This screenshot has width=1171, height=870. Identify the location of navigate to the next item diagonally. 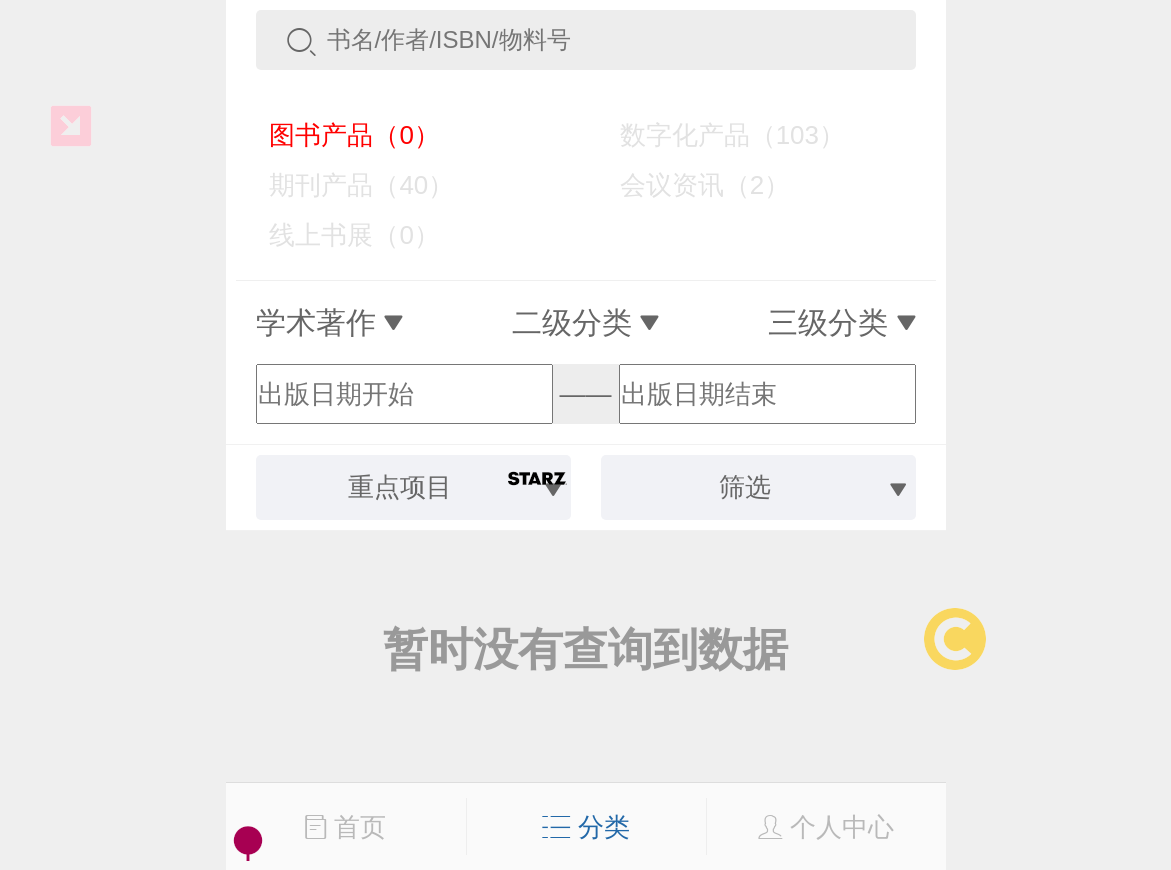
(71, 126).